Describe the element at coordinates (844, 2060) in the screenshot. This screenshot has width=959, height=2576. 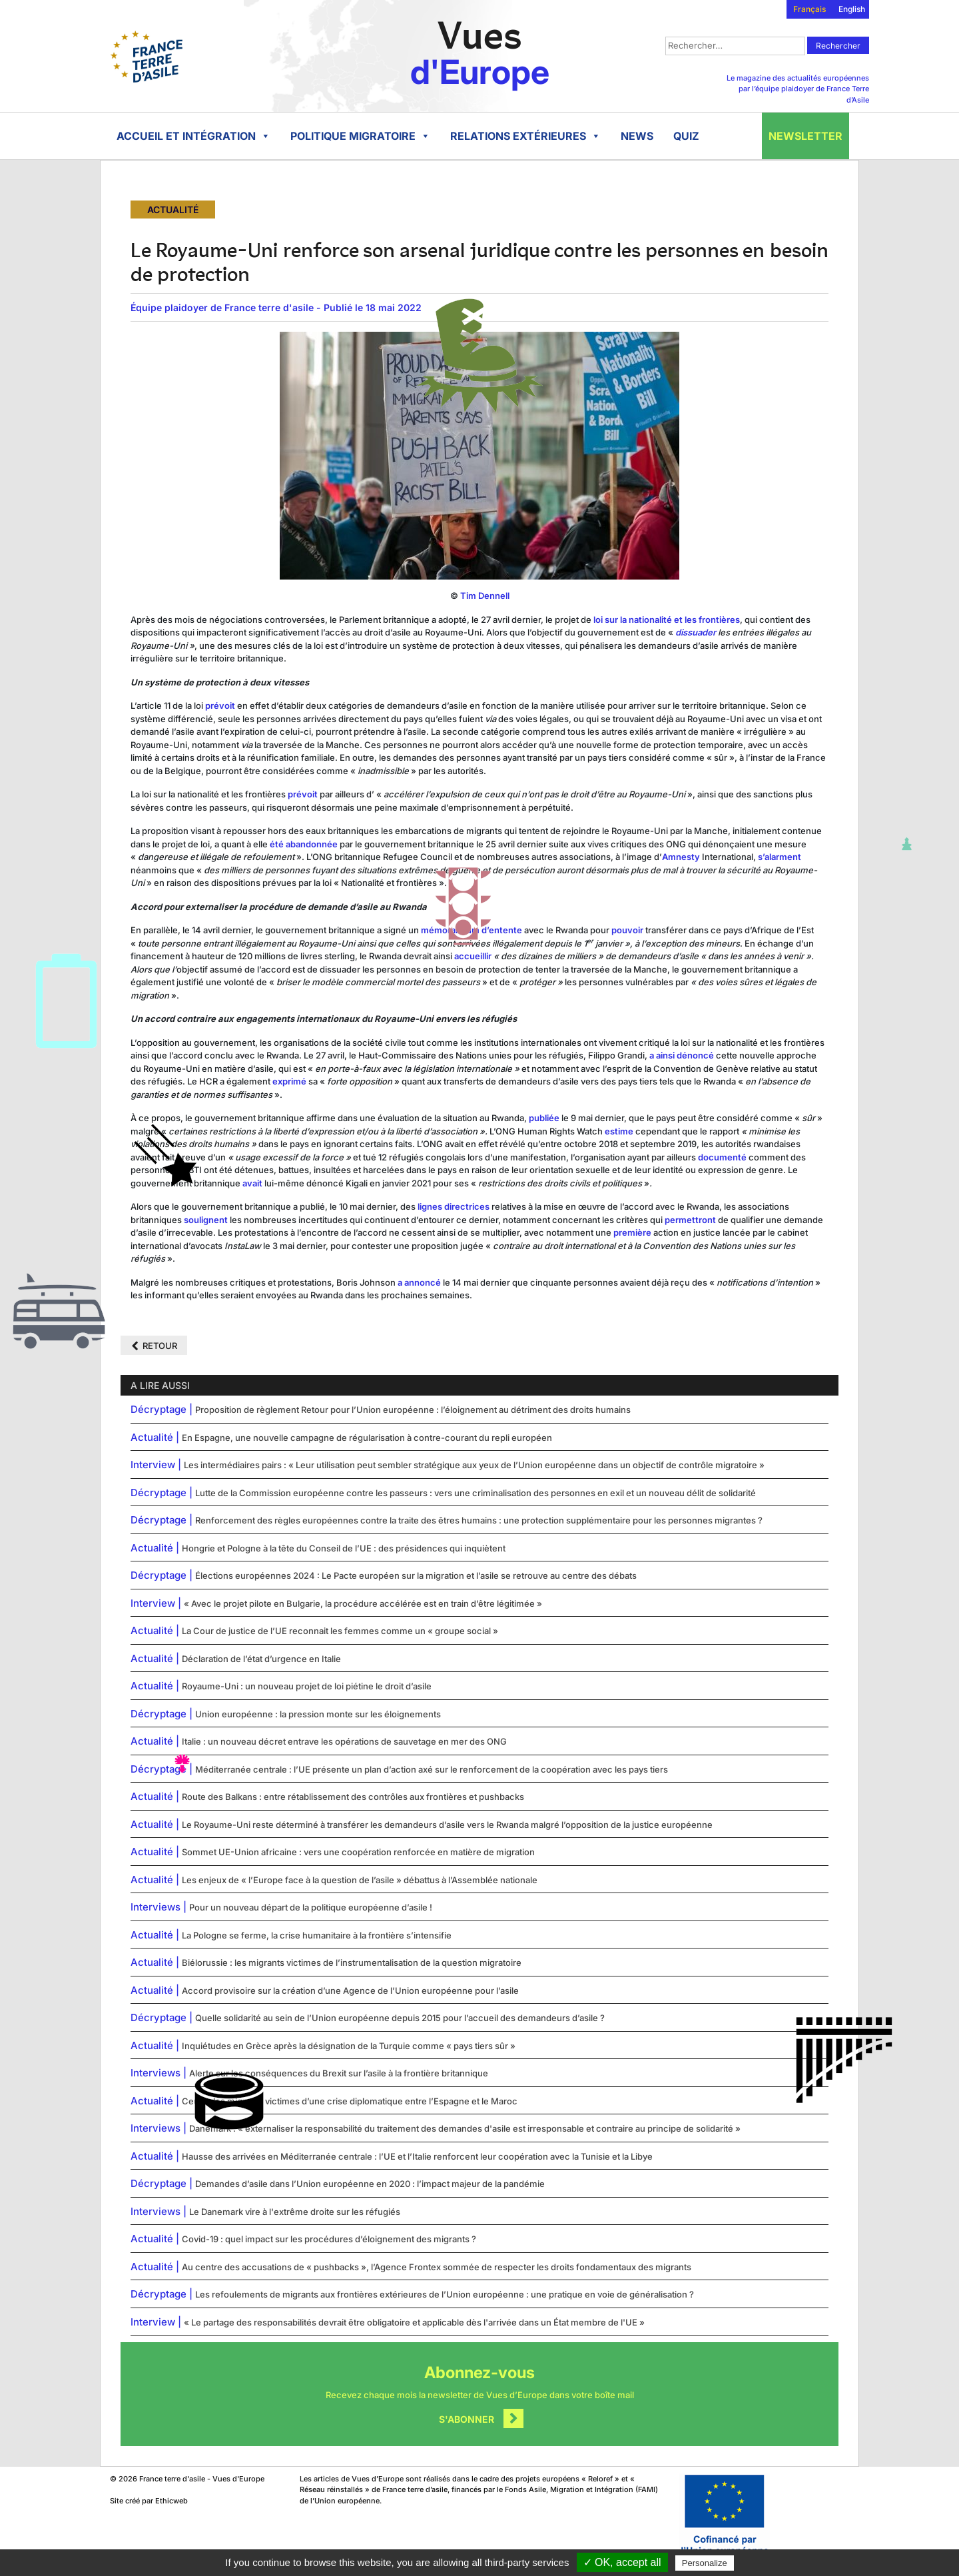
I see `access music or audio settings` at that location.